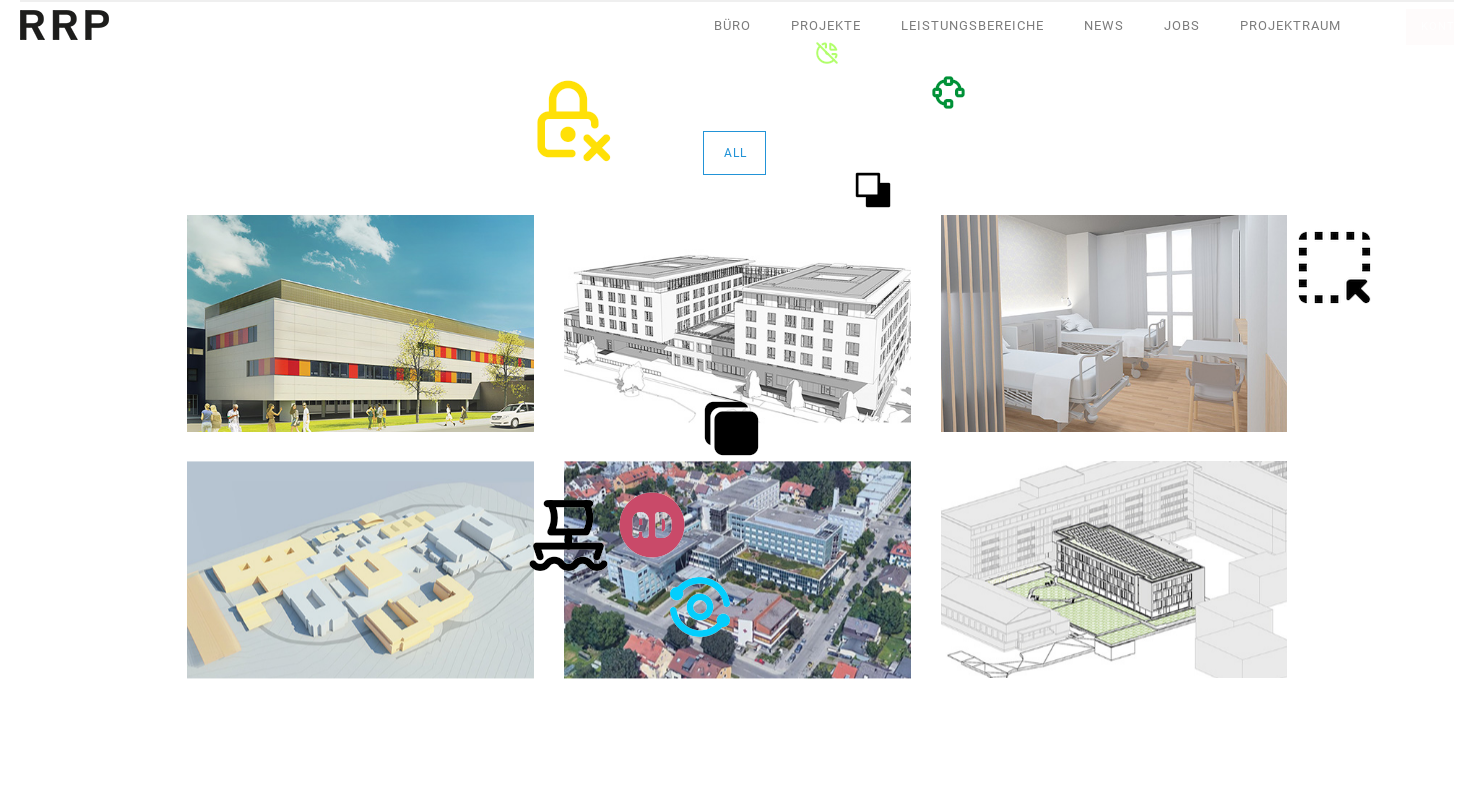 This screenshot has width=1474, height=809. Describe the element at coordinates (731, 428) in the screenshot. I see `copy to clipboard` at that location.